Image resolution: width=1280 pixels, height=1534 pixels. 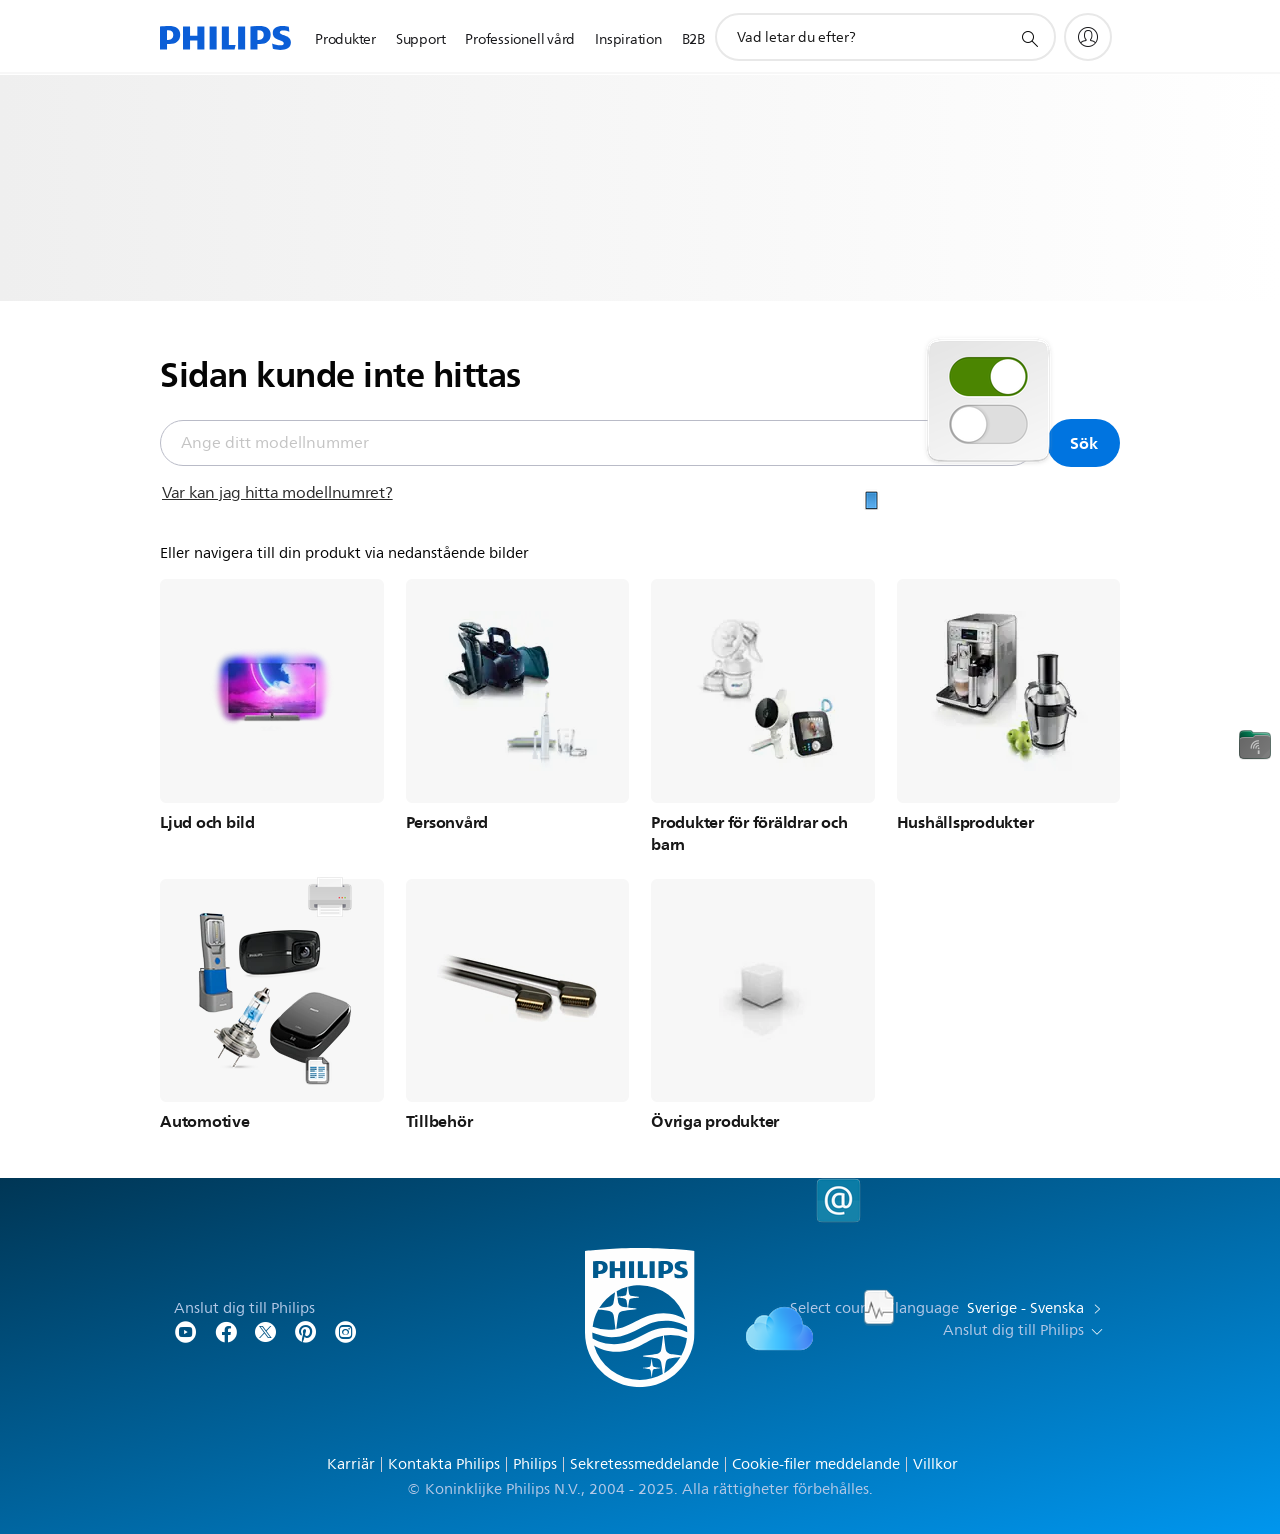 What do you see at coordinates (871, 498) in the screenshot?
I see `iPad Mini device icon` at bounding box center [871, 498].